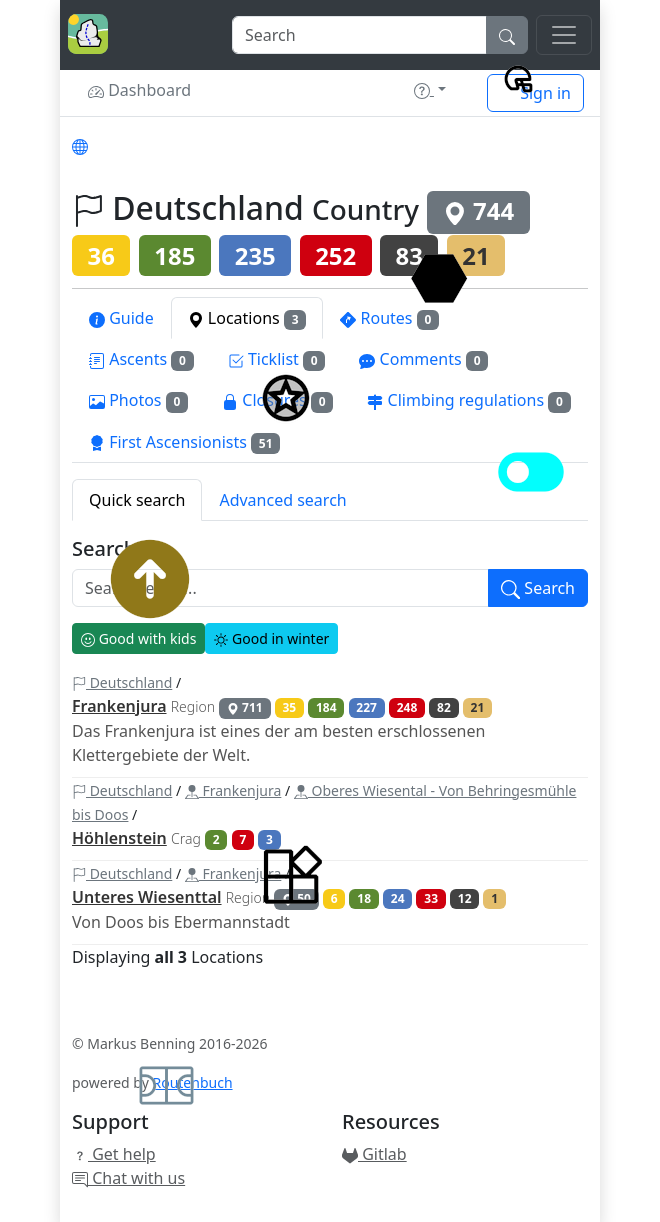 The image size is (660, 1222). Describe the element at coordinates (518, 79) in the screenshot. I see `access football or sports content` at that location.